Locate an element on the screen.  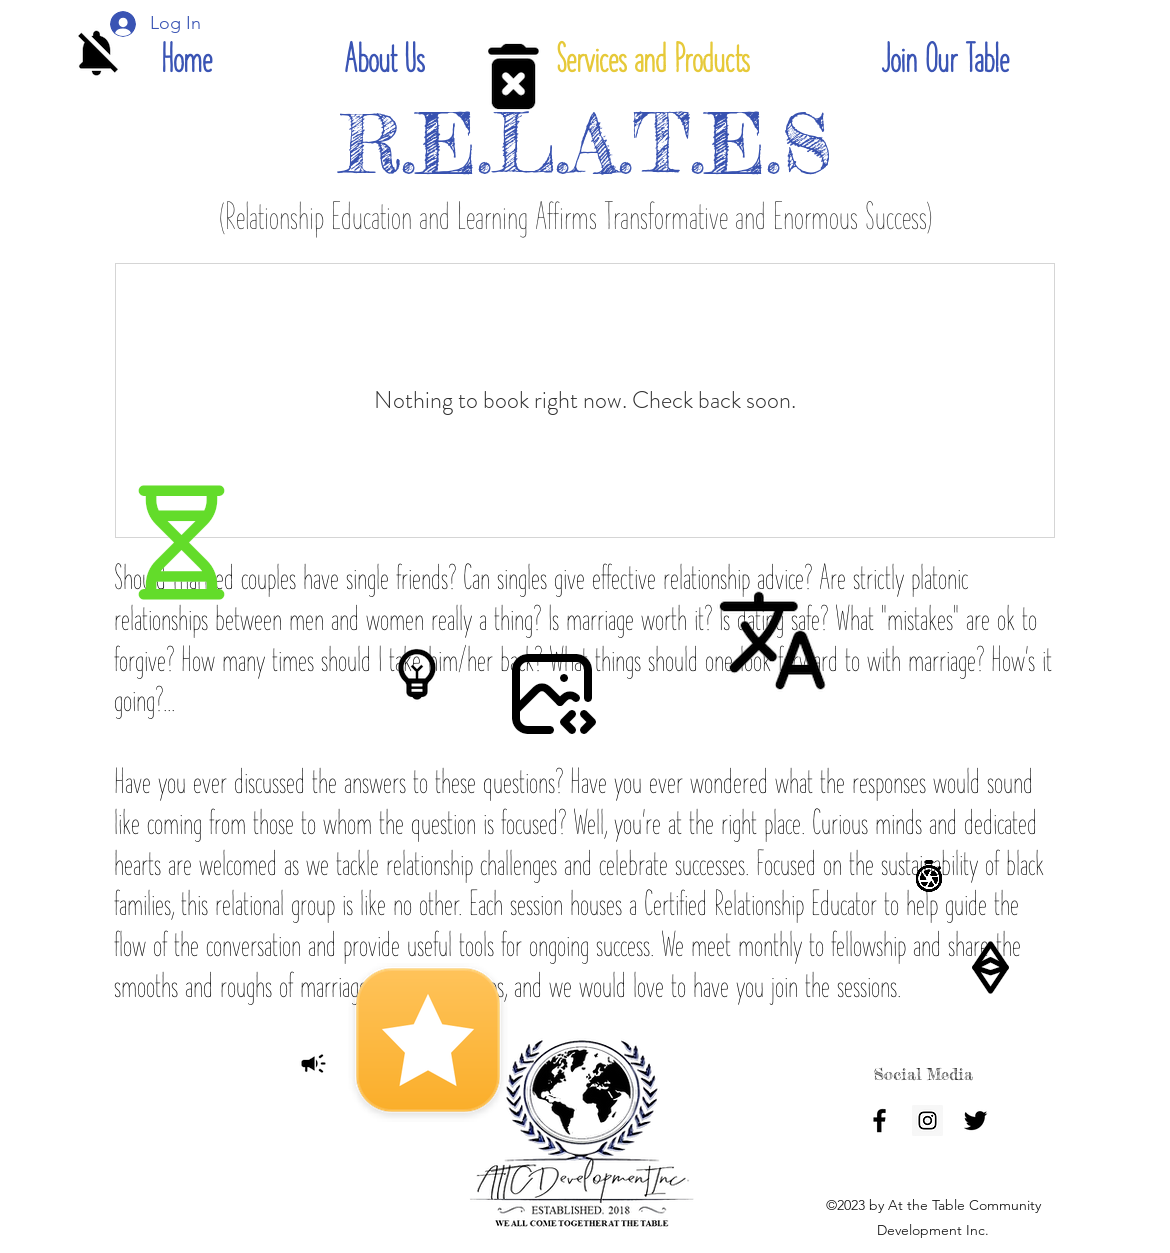
permanently delete an item is located at coordinates (513, 76).